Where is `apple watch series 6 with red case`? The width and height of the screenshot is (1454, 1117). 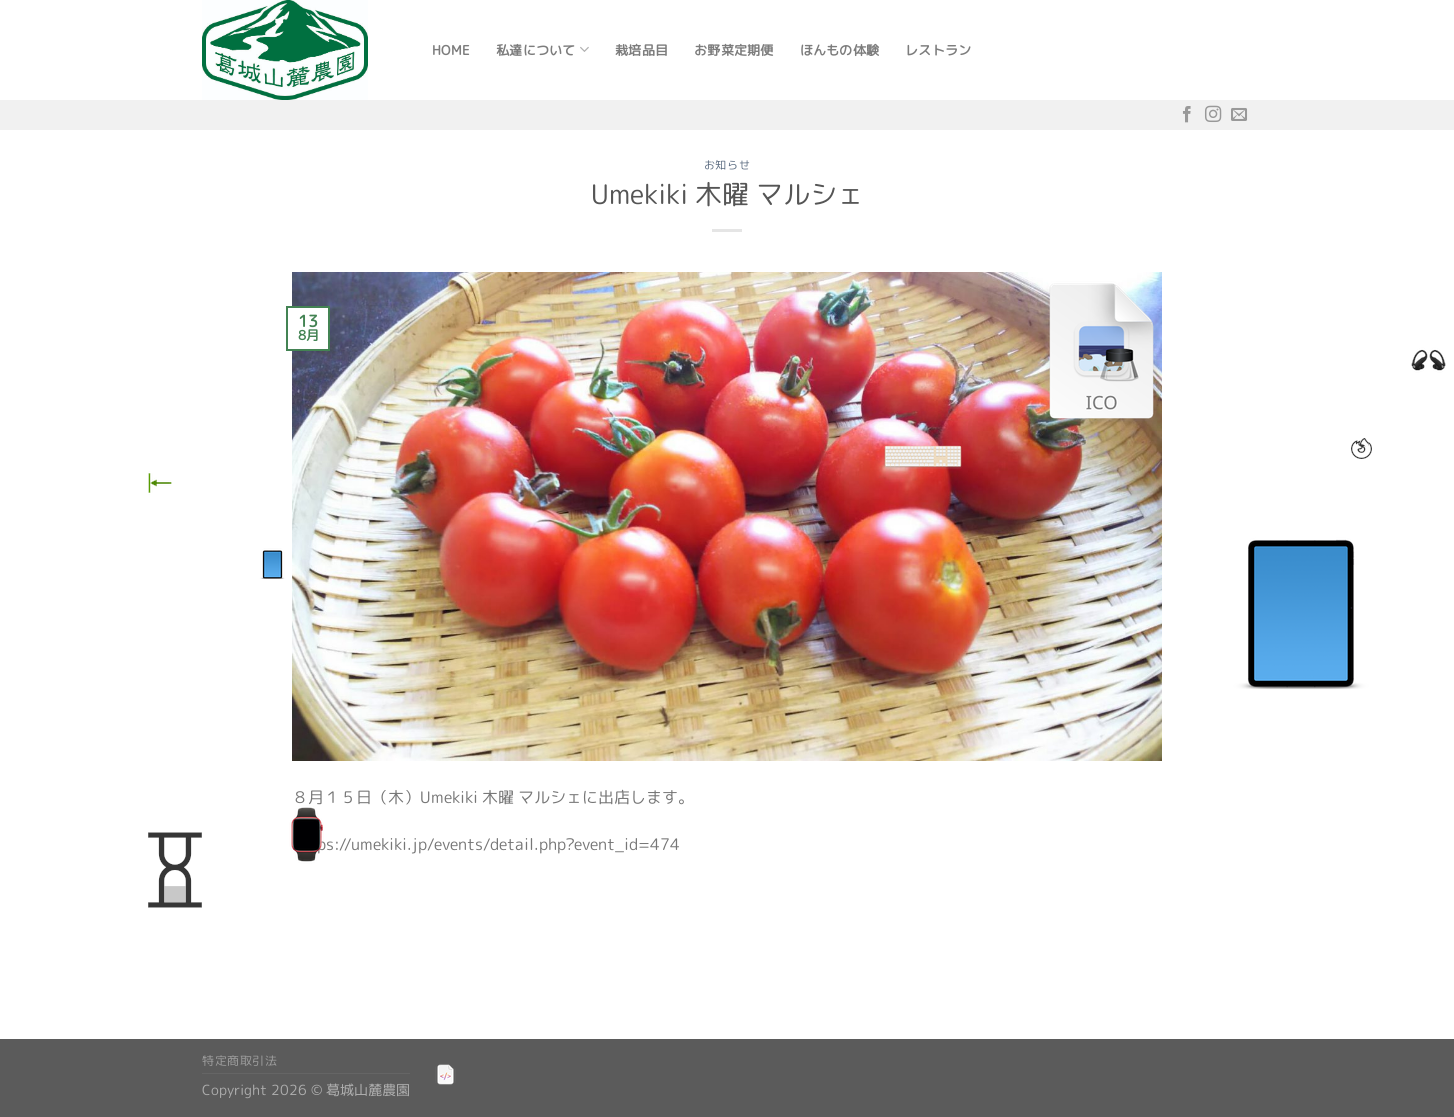
apple watch series 6 with red case is located at coordinates (306, 834).